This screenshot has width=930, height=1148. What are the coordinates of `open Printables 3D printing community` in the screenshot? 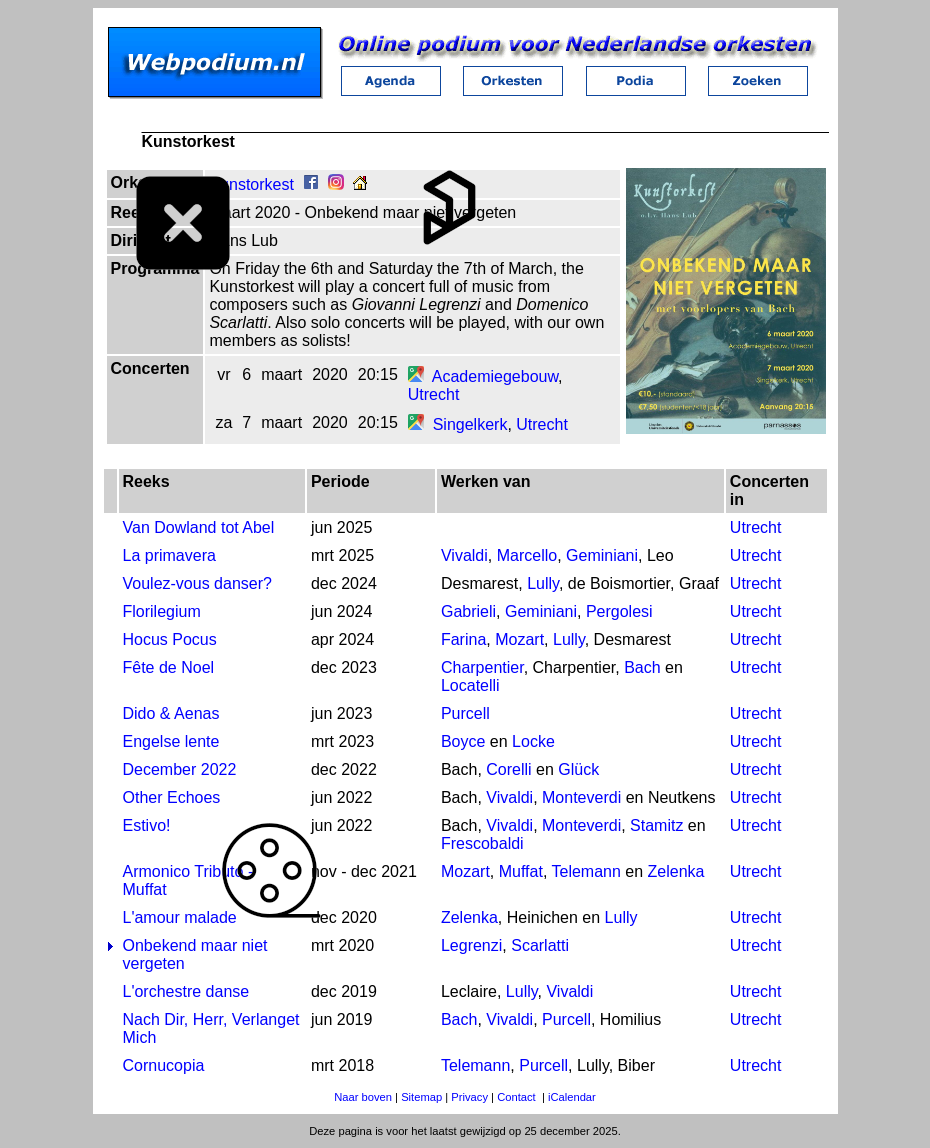 It's located at (449, 207).